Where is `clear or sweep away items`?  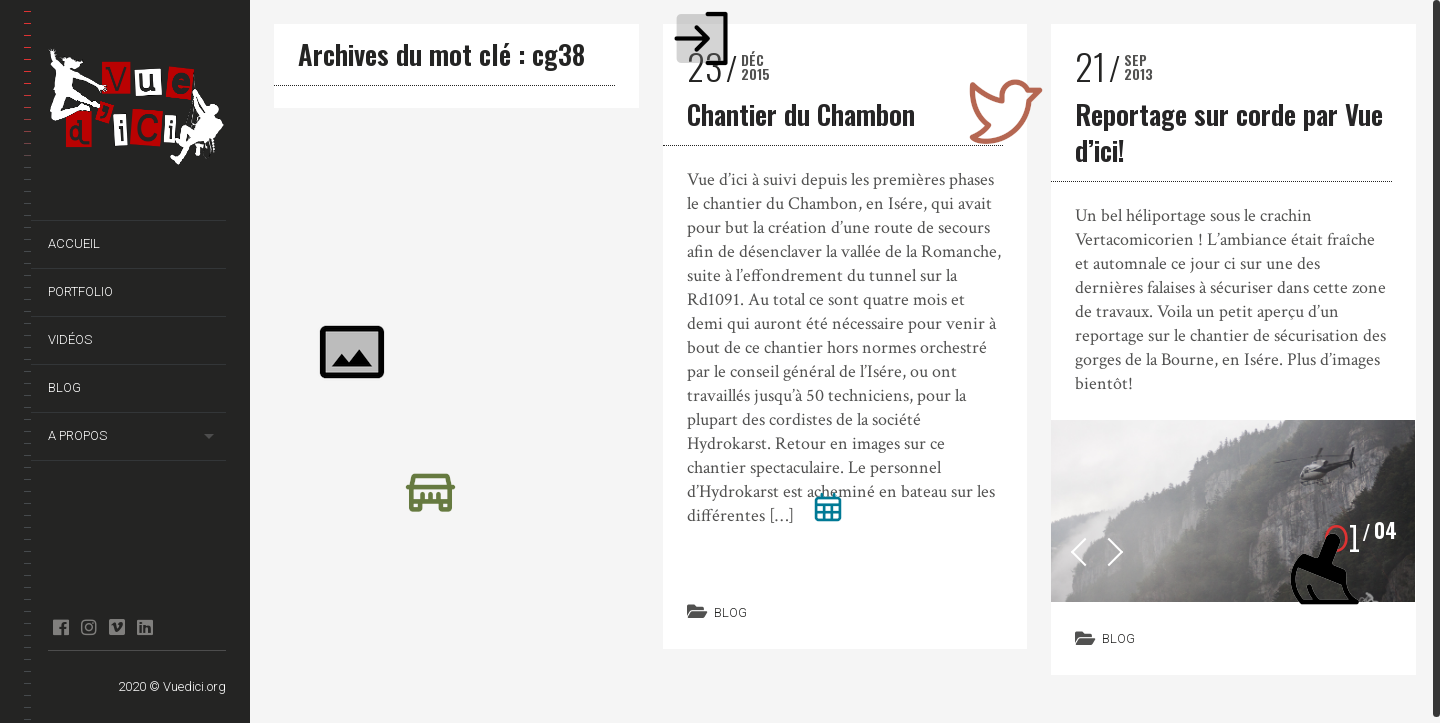
clear or sweep away items is located at coordinates (1323, 571).